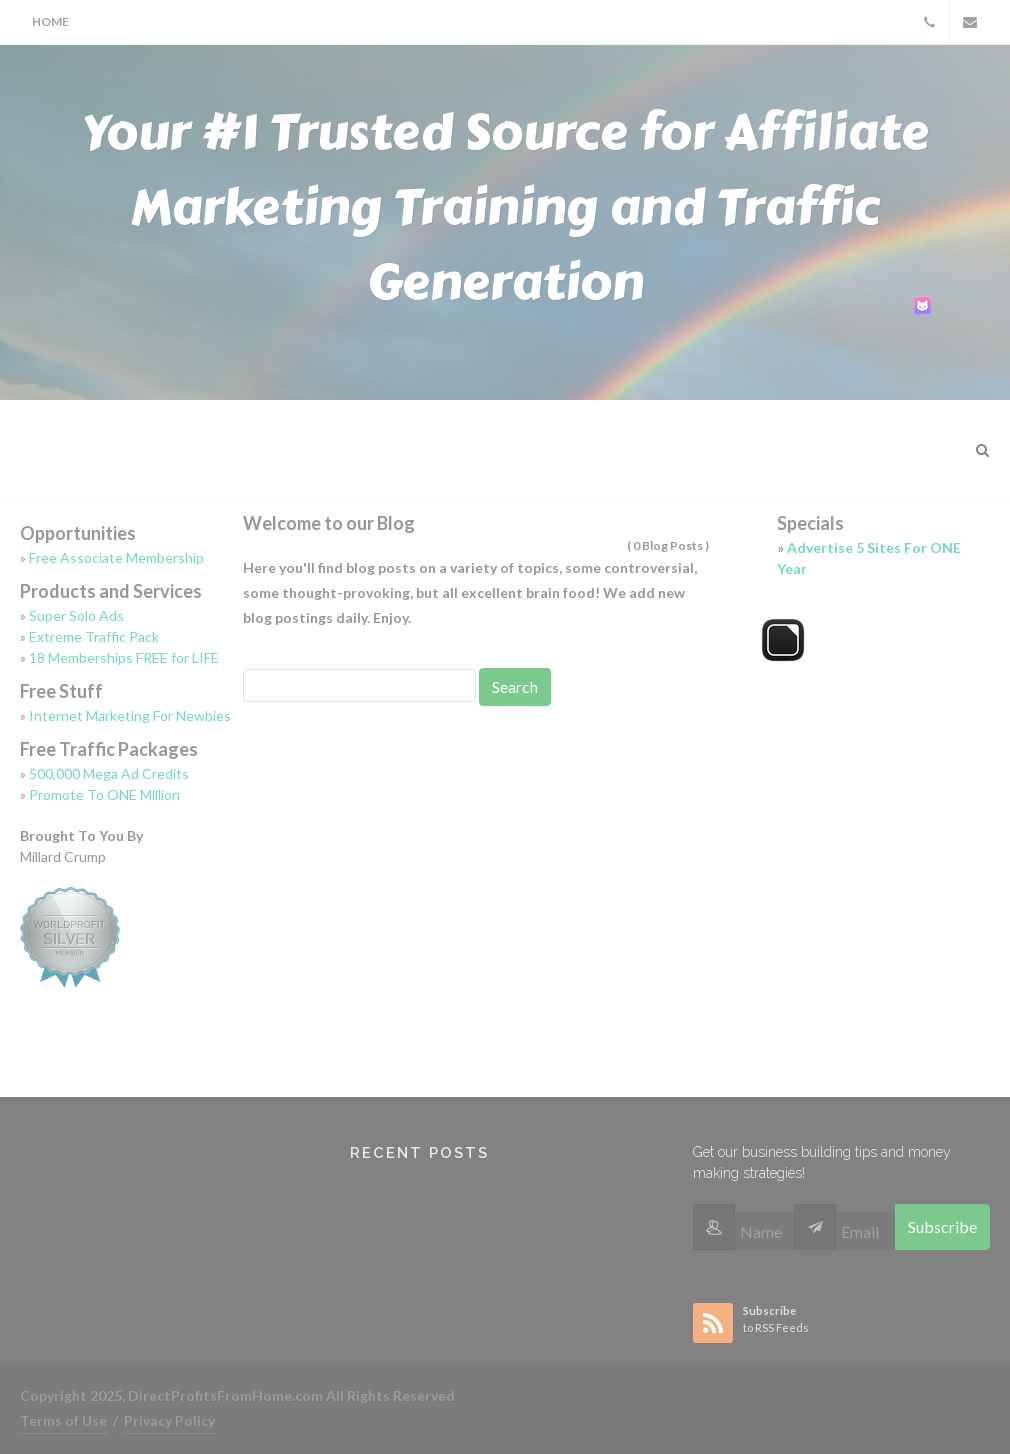 This screenshot has height=1454, width=1010. What do you see at coordinates (922, 305) in the screenshot?
I see `open clash verge proxy client` at bounding box center [922, 305].